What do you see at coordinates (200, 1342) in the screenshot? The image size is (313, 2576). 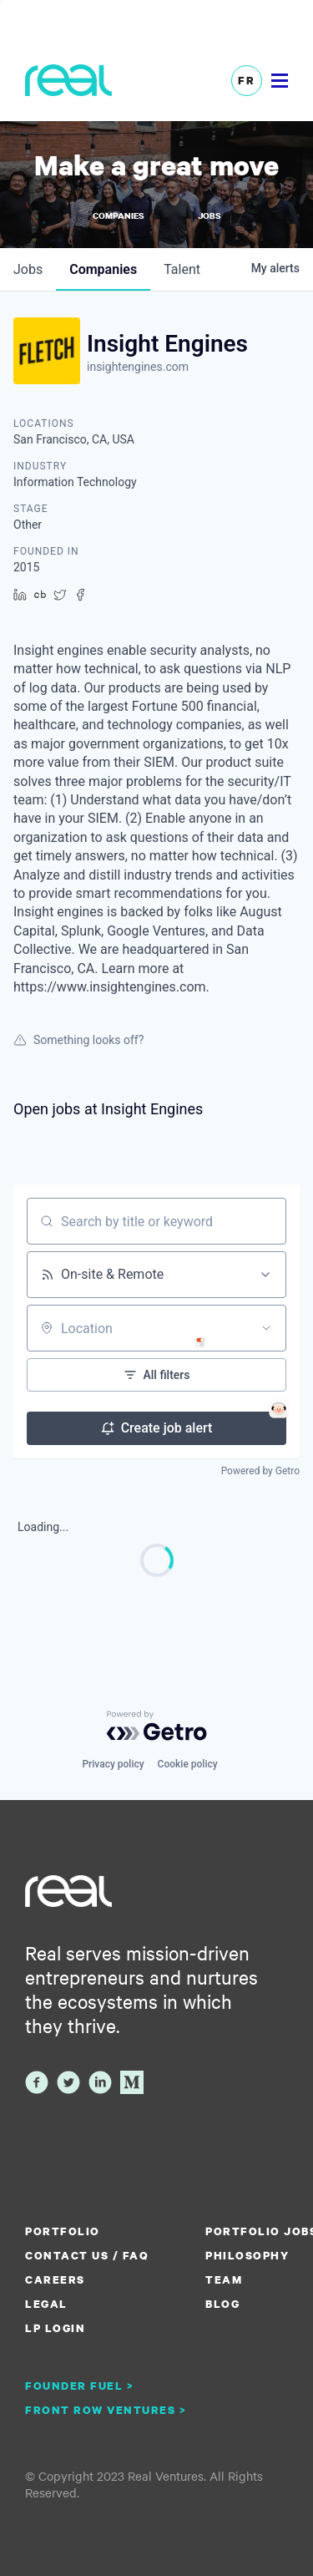 I see `access desktop preferences and settings` at bounding box center [200, 1342].